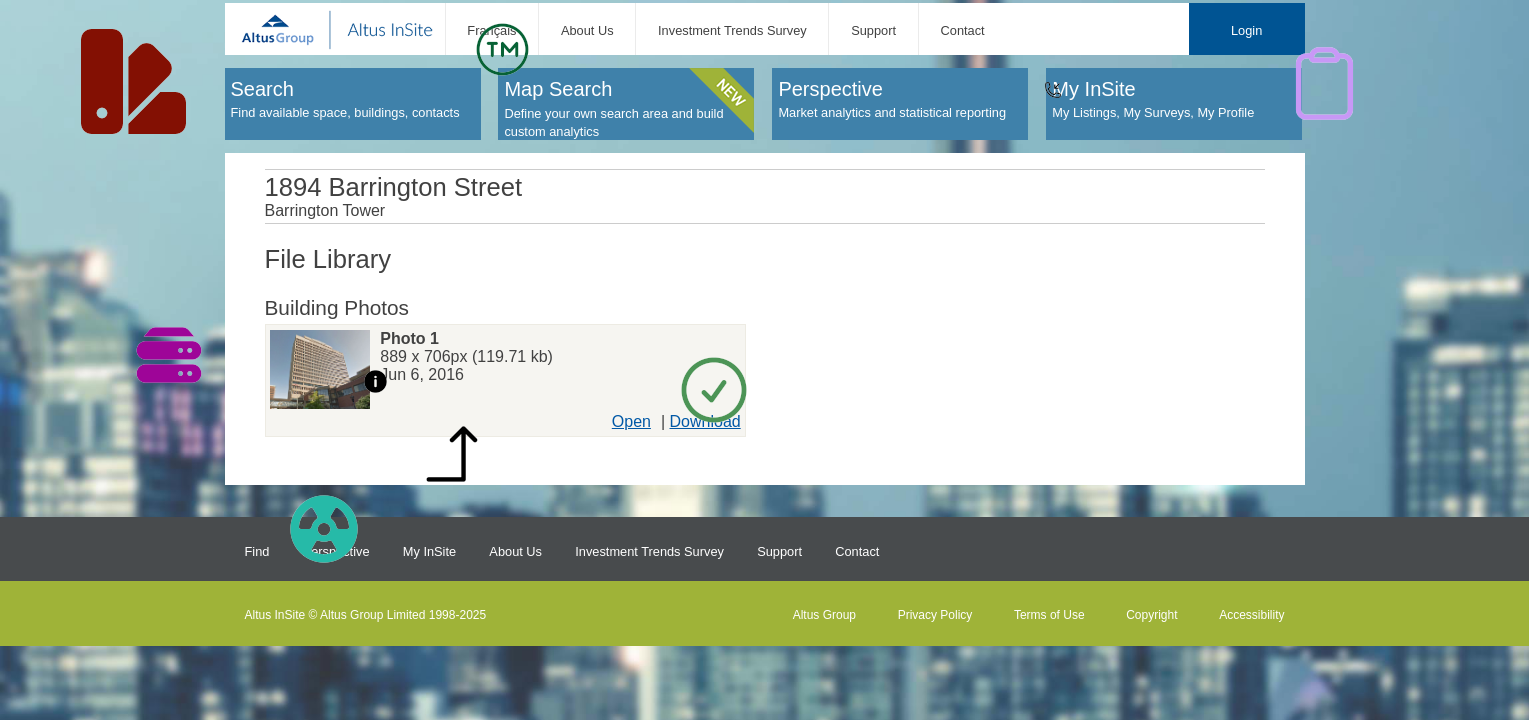  I want to click on incoming call notification, so click(1053, 90).